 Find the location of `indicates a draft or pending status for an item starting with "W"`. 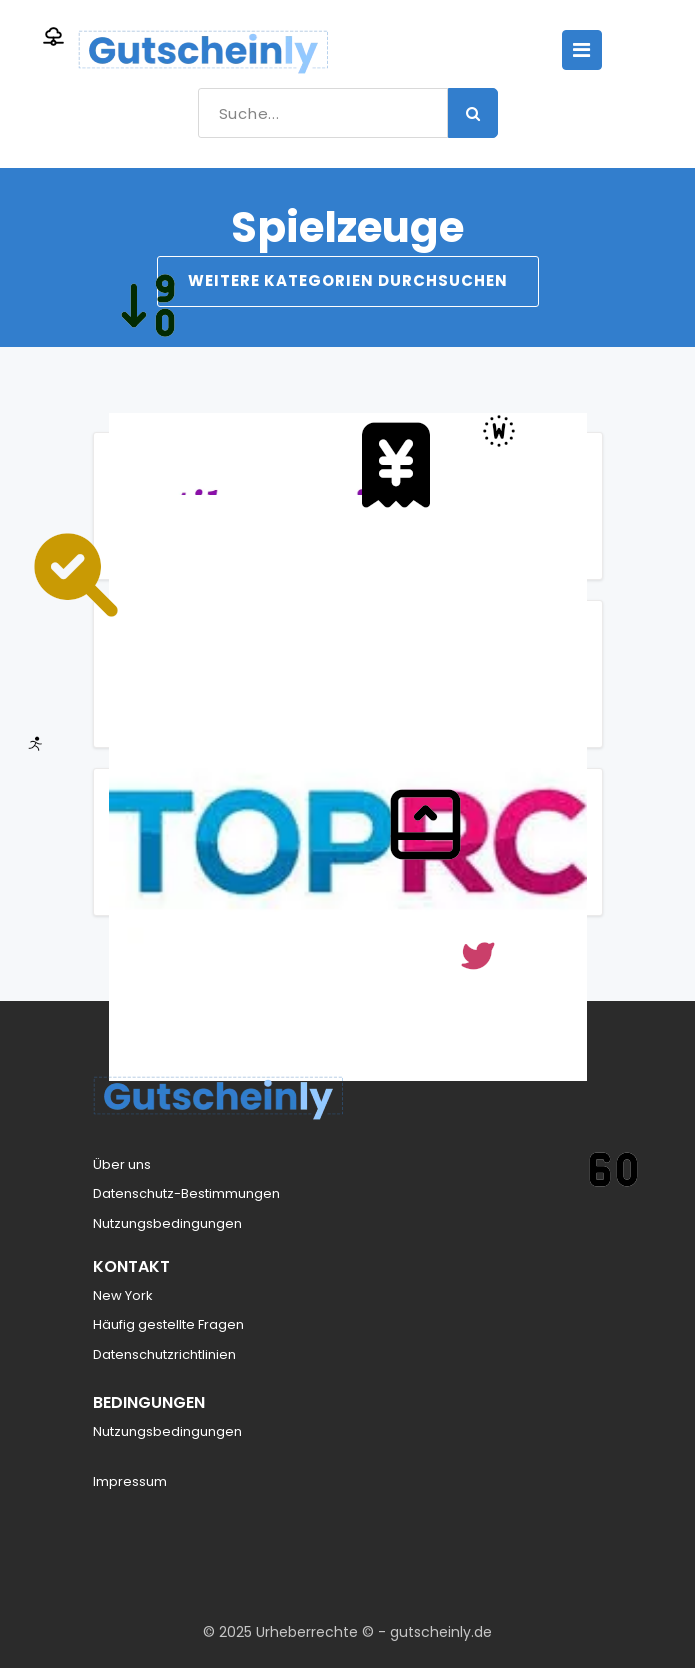

indicates a draft or pending status for an item starting with "W" is located at coordinates (499, 431).